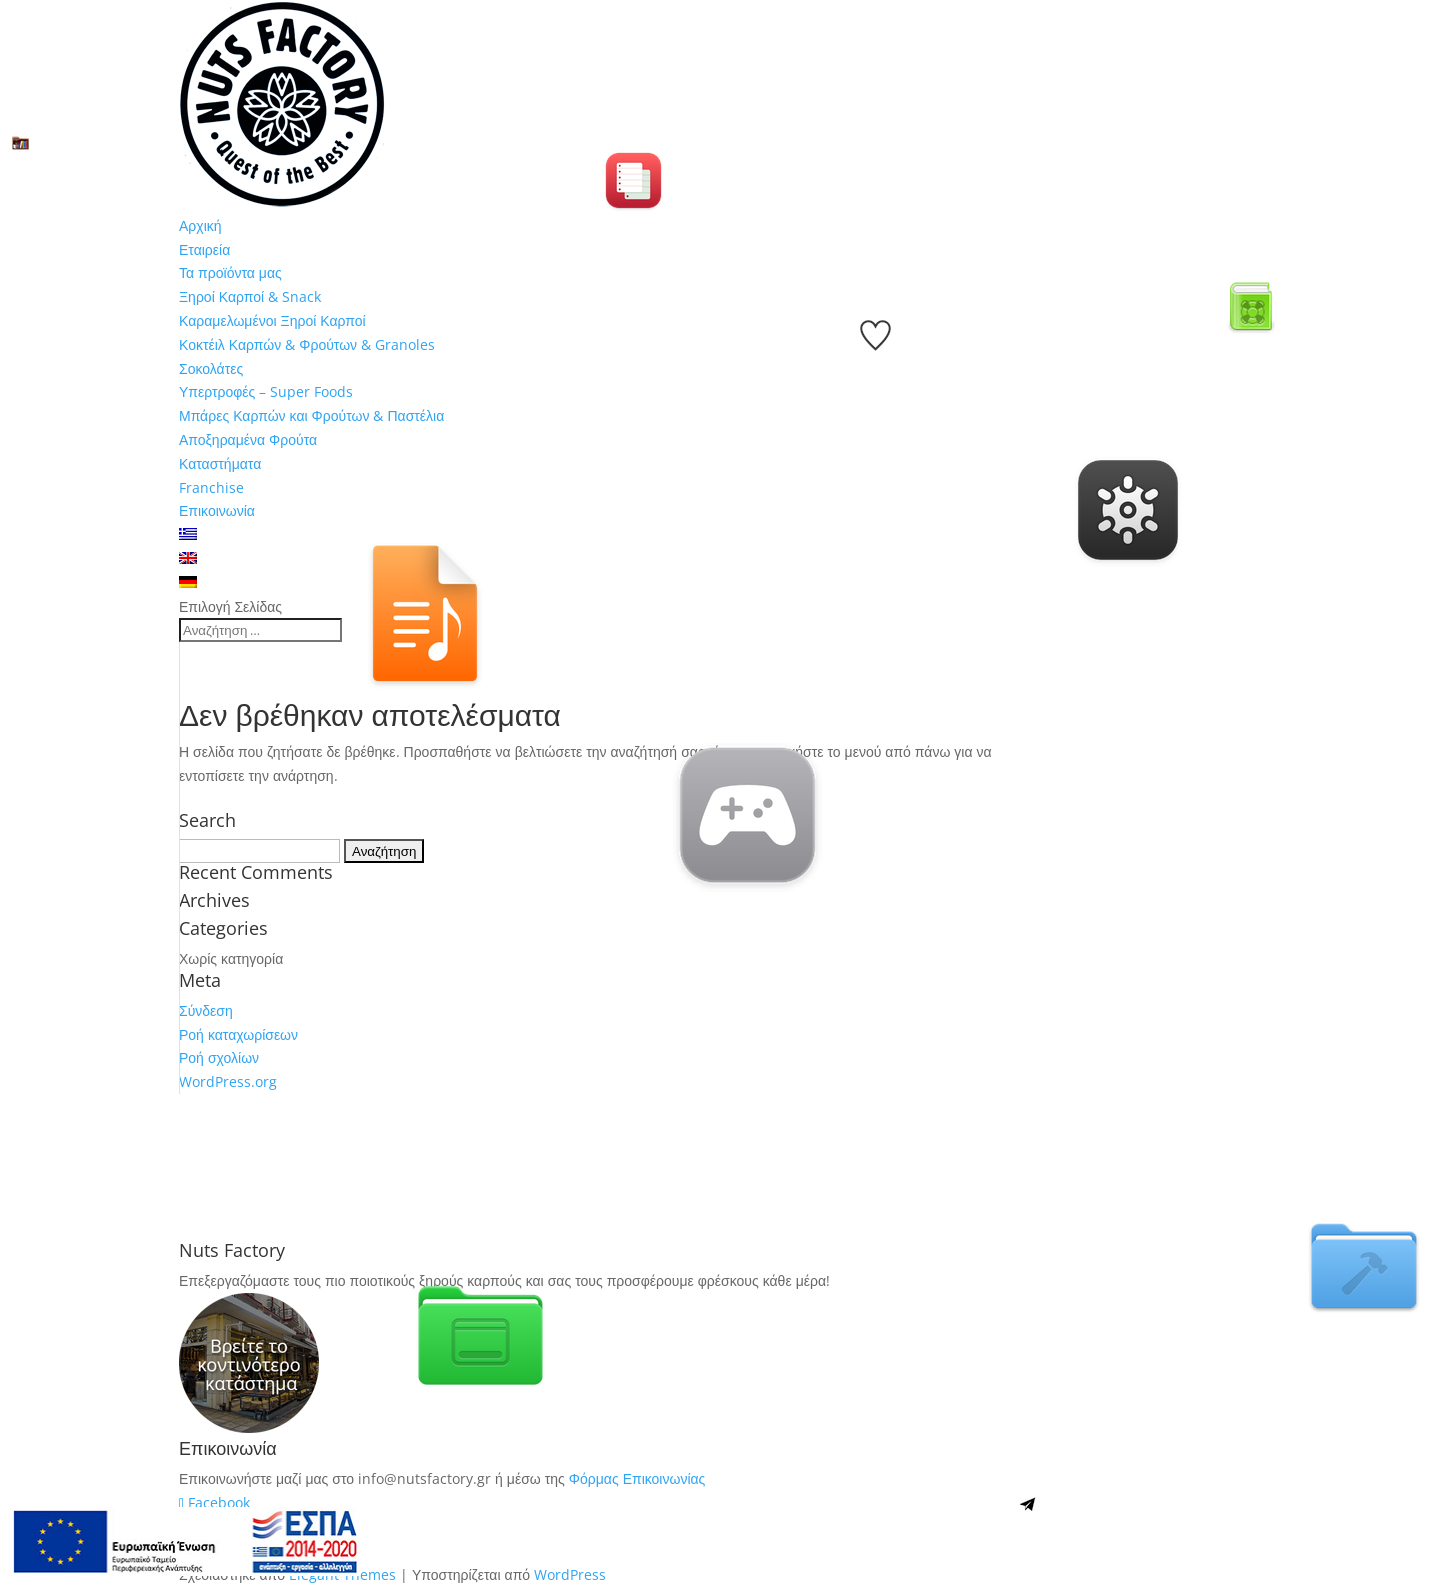 The width and height of the screenshot is (1438, 1586). What do you see at coordinates (480, 1335) in the screenshot?
I see `open desktop folder` at bounding box center [480, 1335].